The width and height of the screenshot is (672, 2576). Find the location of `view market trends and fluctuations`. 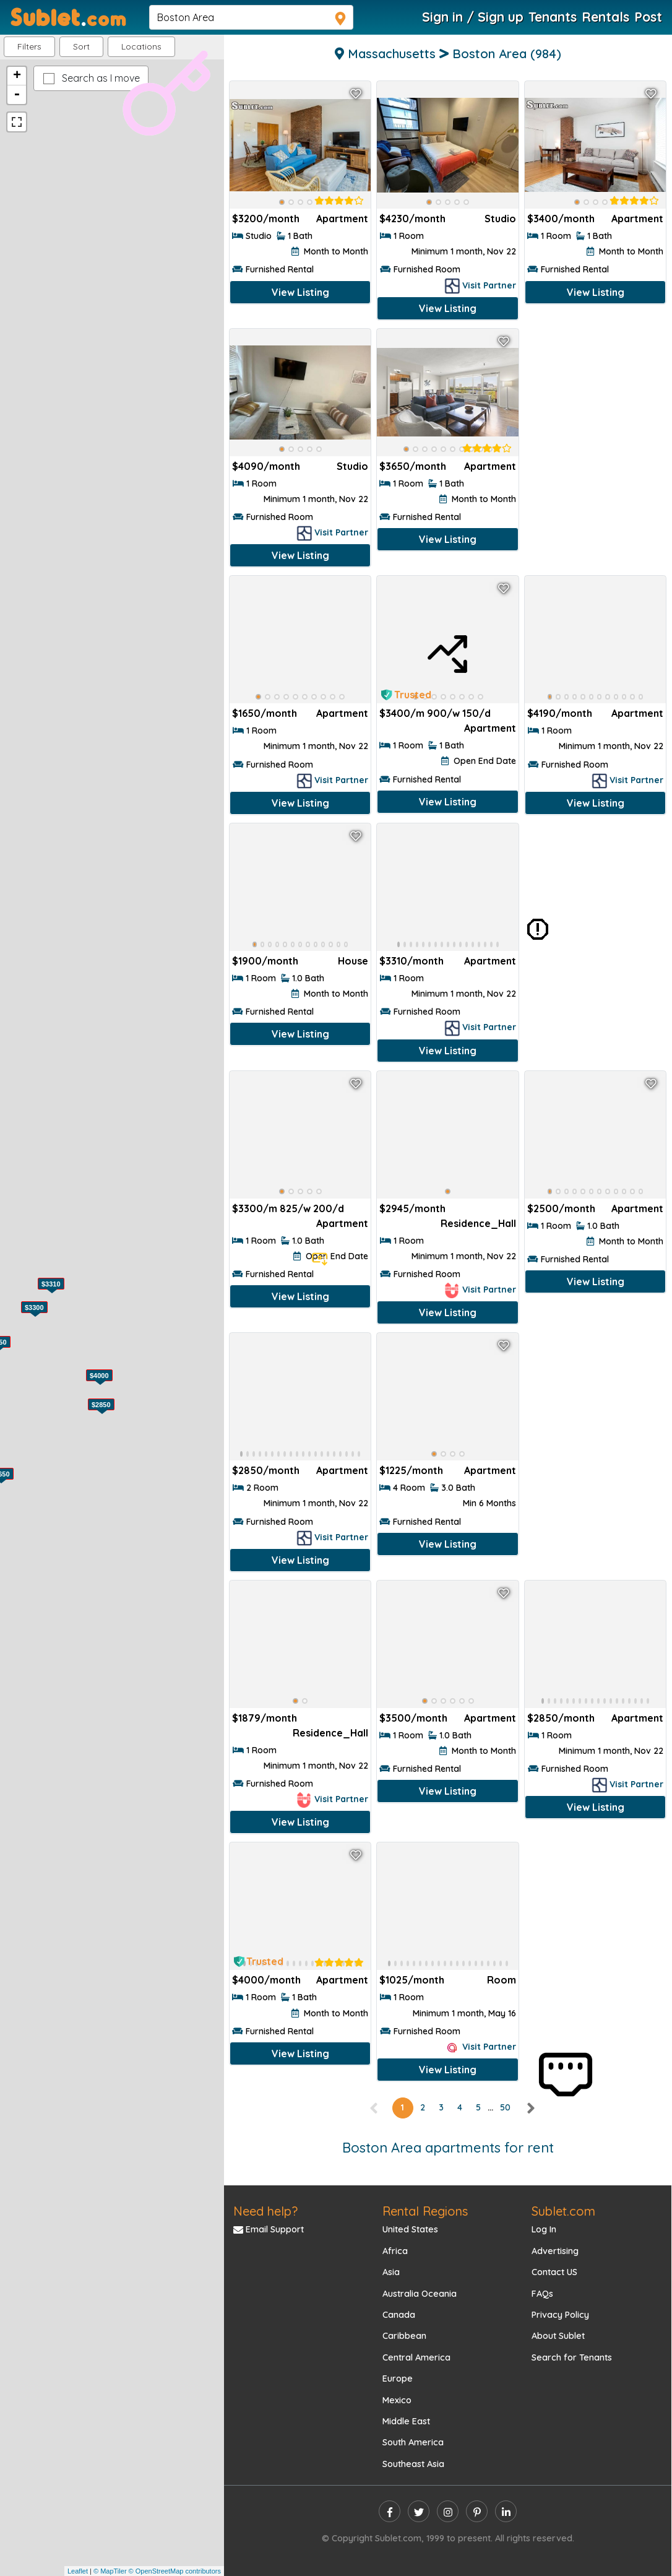

view market trends and fluctuations is located at coordinates (448, 654).